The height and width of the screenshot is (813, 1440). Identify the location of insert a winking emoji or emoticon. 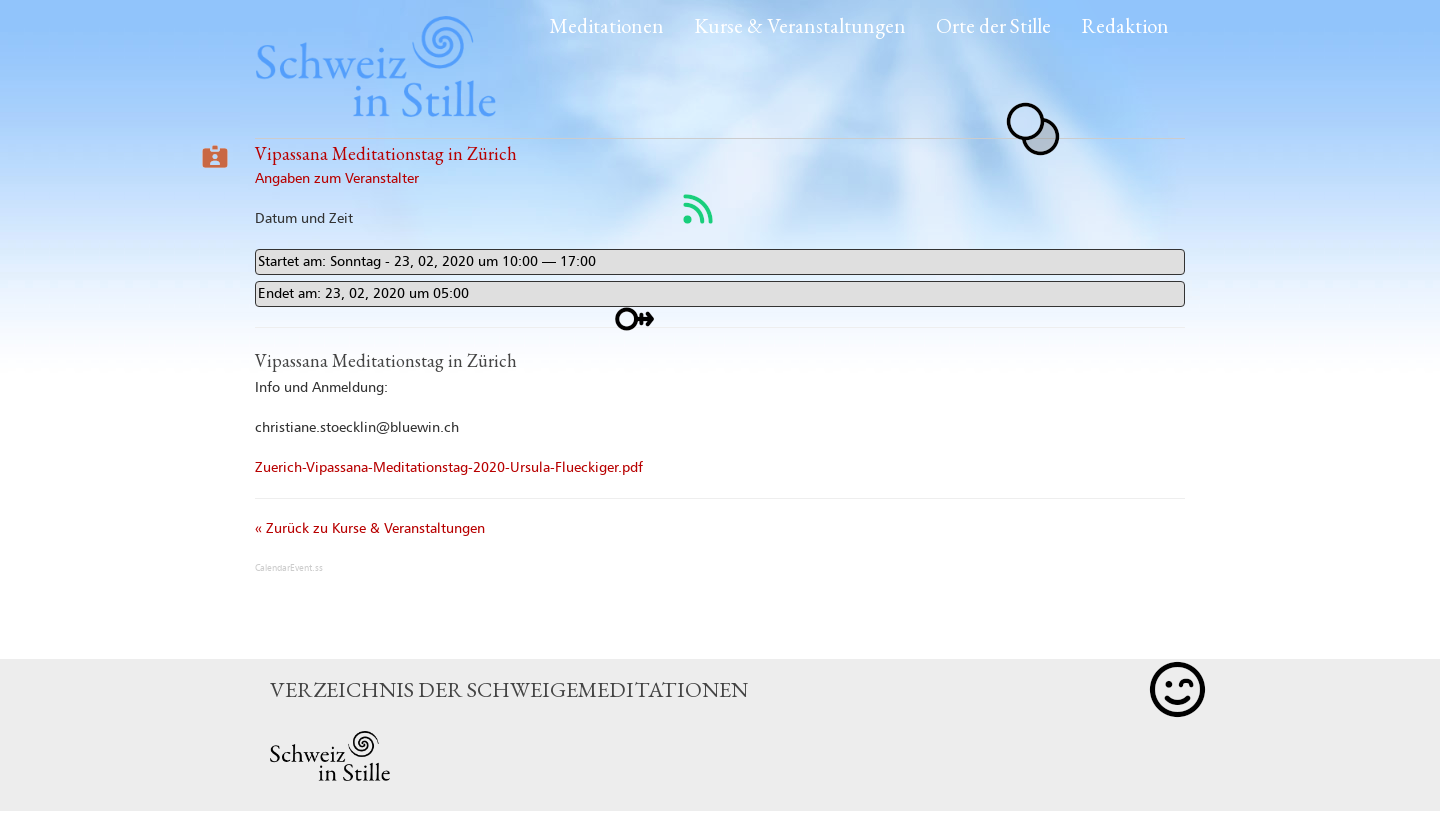
(1177, 689).